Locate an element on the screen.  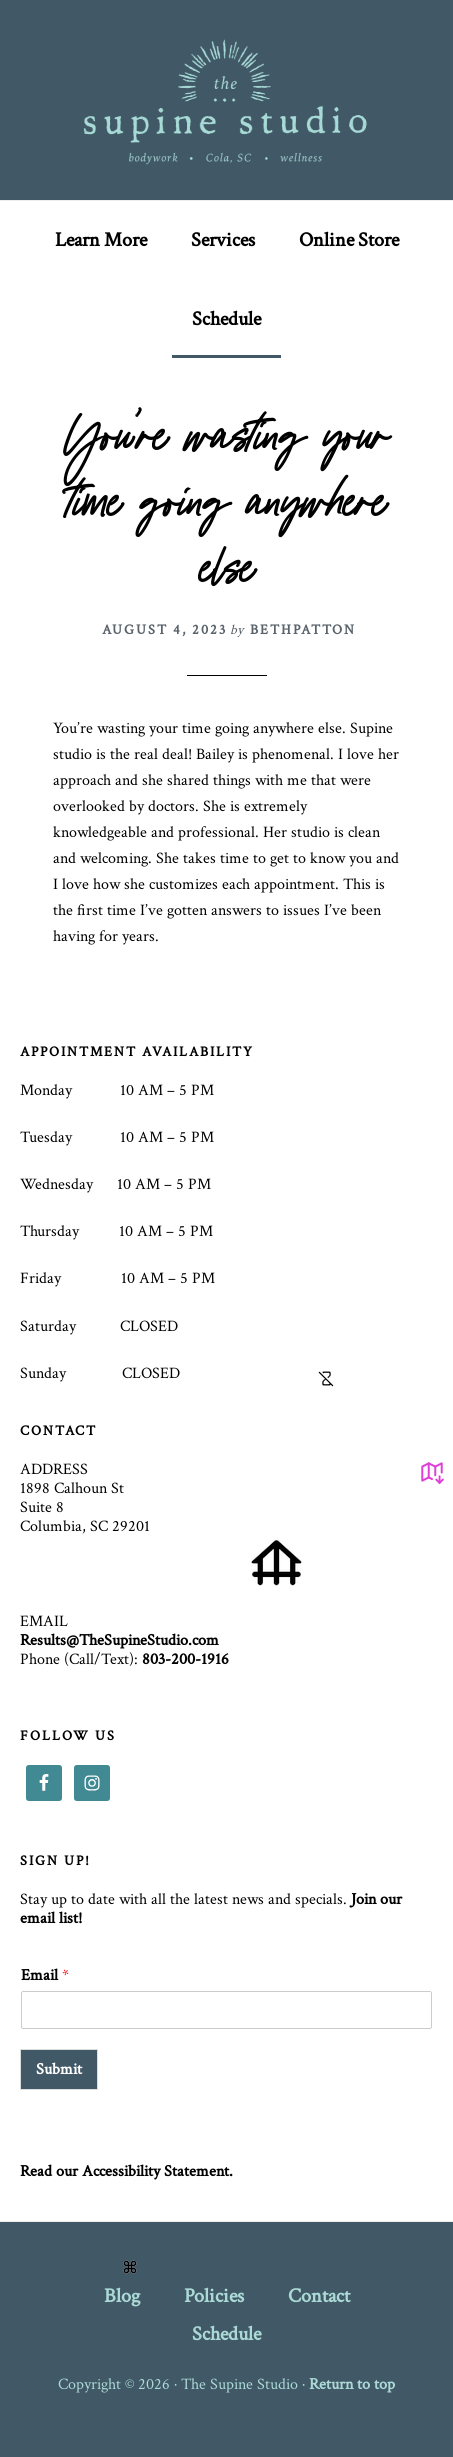
download map for offline use is located at coordinates (432, 1472).